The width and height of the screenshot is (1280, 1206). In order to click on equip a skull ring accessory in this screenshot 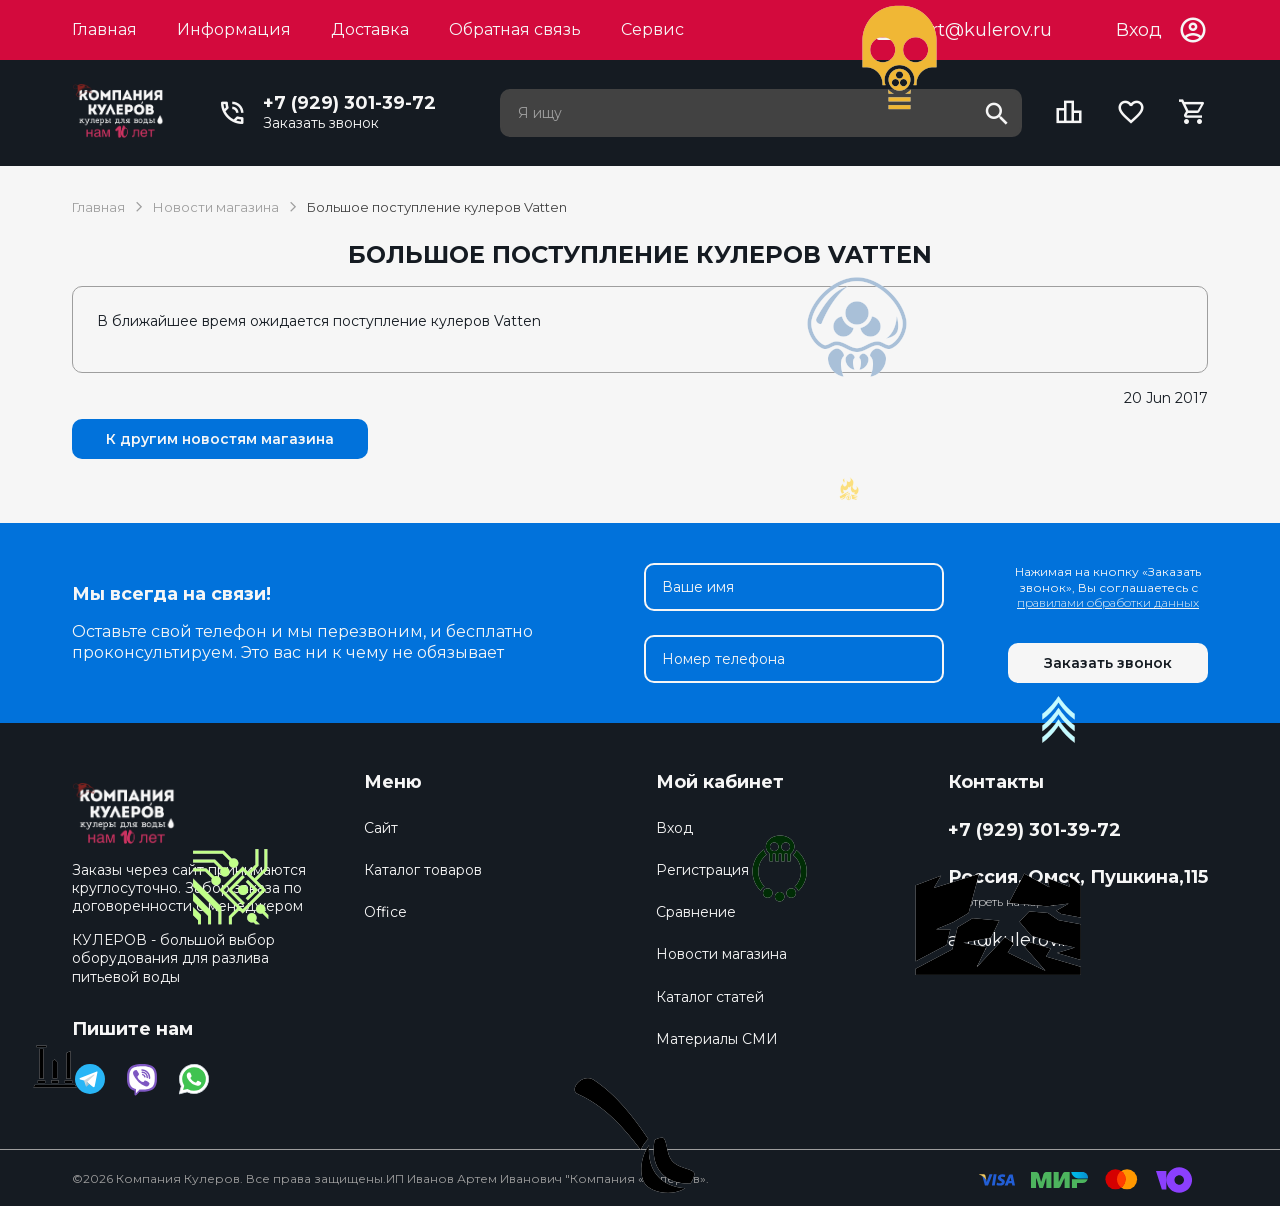, I will do `click(779, 868)`.